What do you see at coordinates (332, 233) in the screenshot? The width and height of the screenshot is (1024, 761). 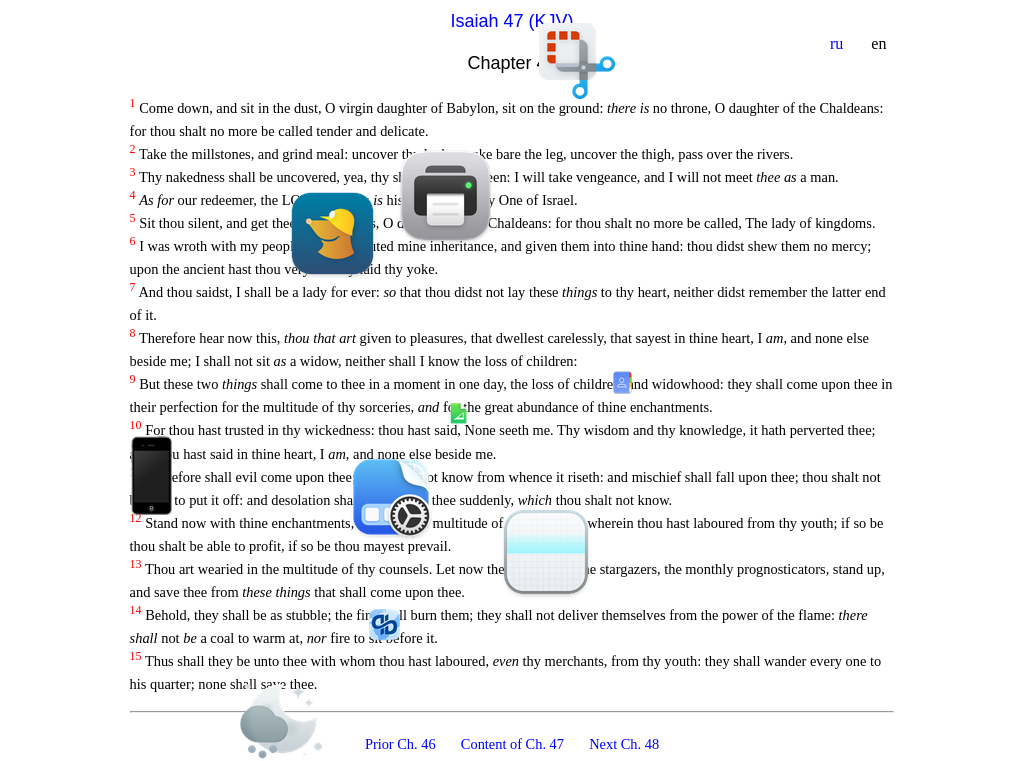 I see `open Mullvad VPN app` at bounding box center [332, 233].